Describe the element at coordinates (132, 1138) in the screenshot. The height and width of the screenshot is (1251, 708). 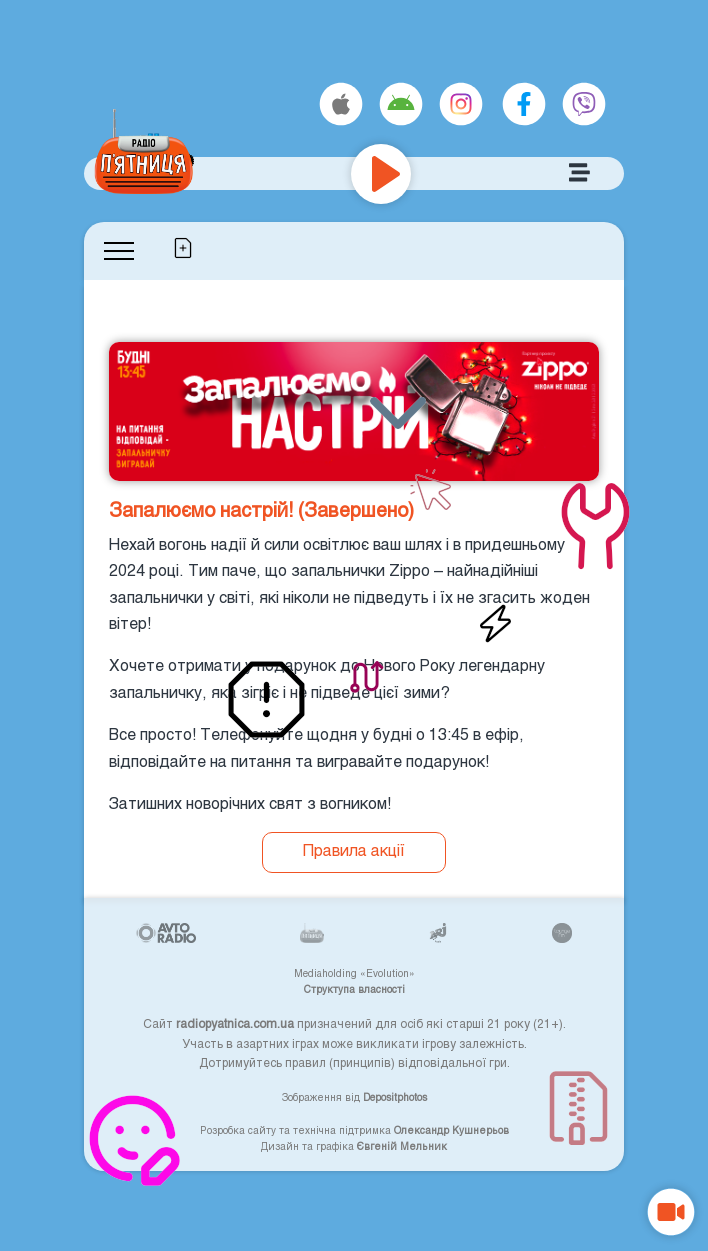
I see `edit your mood or status` at that location.